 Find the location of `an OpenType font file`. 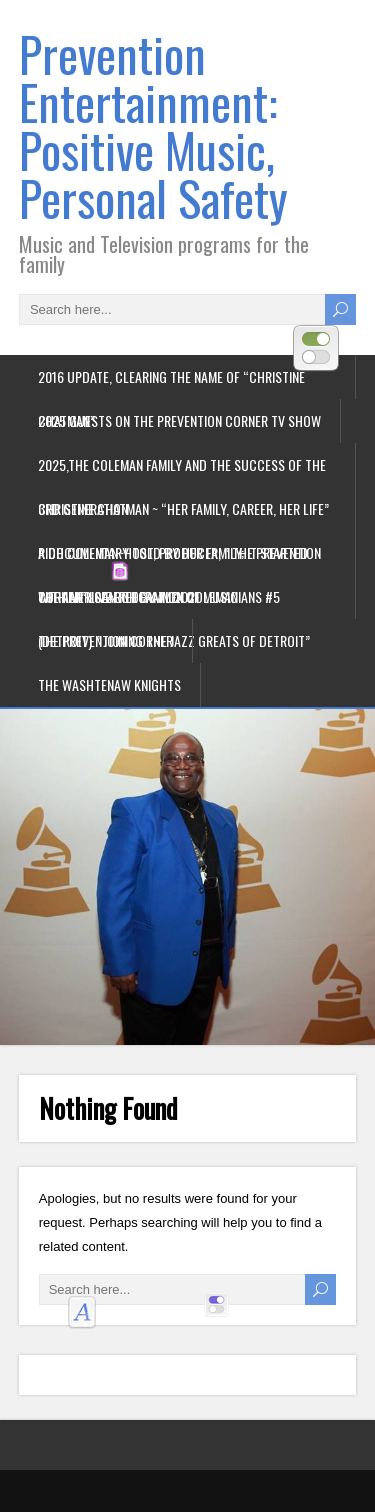

an OpenType font file is located at coordinates (82, 1312).